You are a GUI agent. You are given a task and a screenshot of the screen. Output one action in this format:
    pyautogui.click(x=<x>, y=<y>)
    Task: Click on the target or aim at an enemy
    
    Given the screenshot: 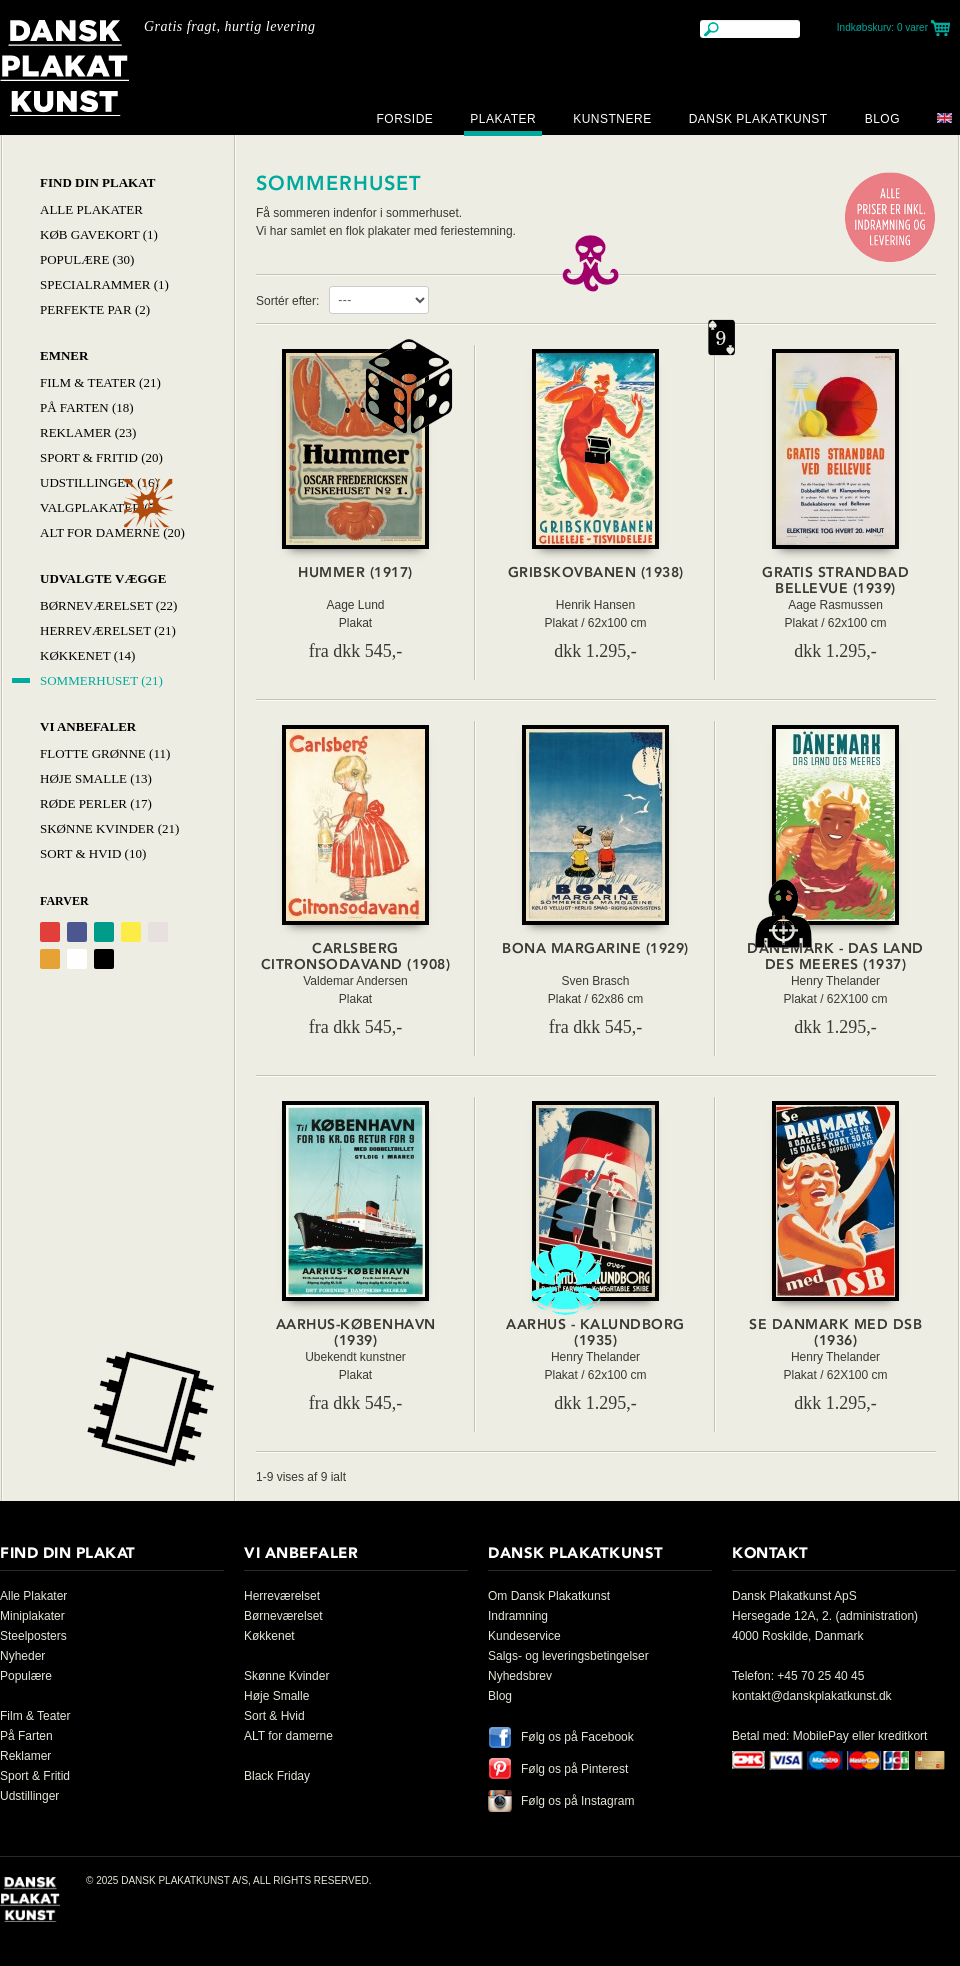 What is the action you would take?
    pyautogui.click(x=783, y=913)
    